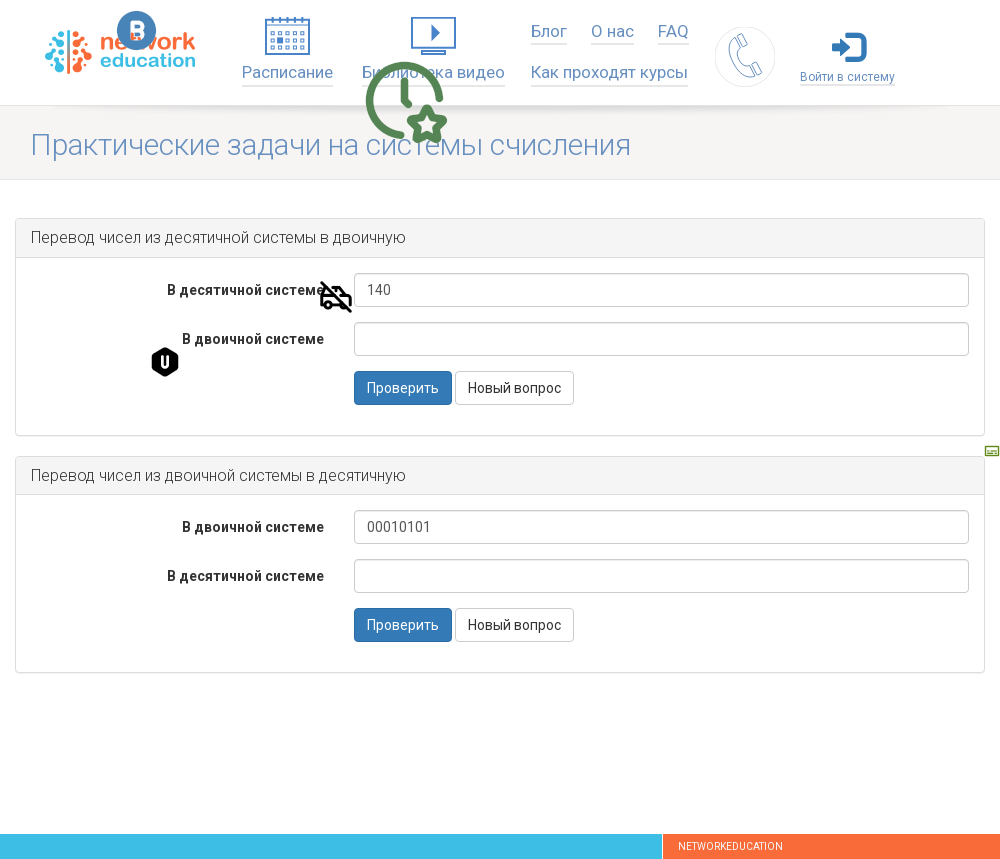  I want to click on add event to favorites, so click(404, 100).